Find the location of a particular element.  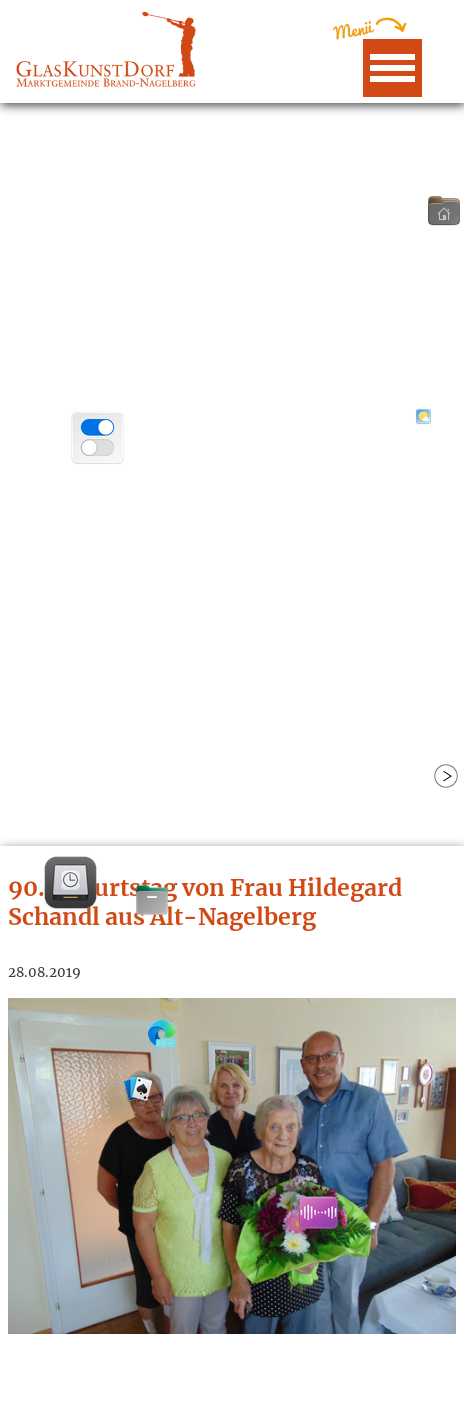

open the audio recorder app is located at coordinates (318, 1212).